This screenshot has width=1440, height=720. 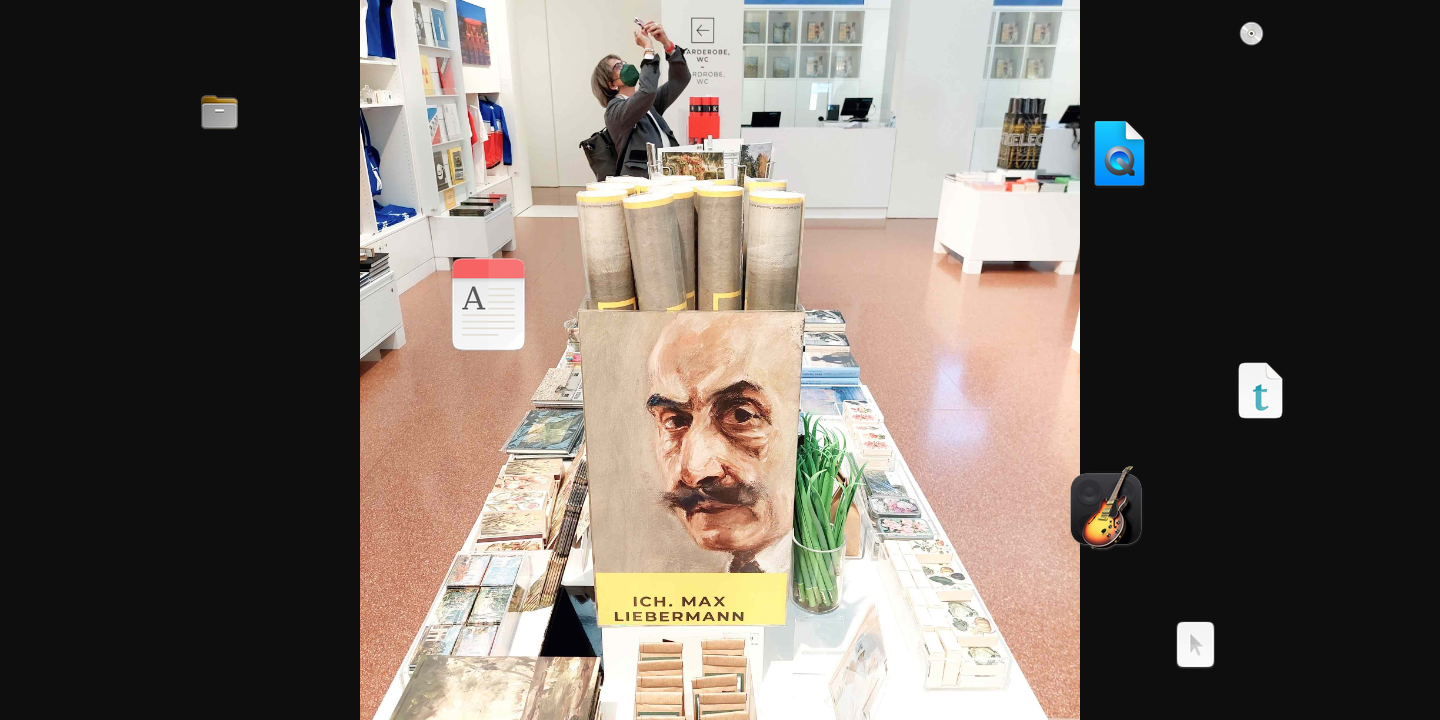 What do you see at coordinates (488, 304) in the screenshot?
I see `open the gnome books e-reader application` at bounding box center [488, 304].